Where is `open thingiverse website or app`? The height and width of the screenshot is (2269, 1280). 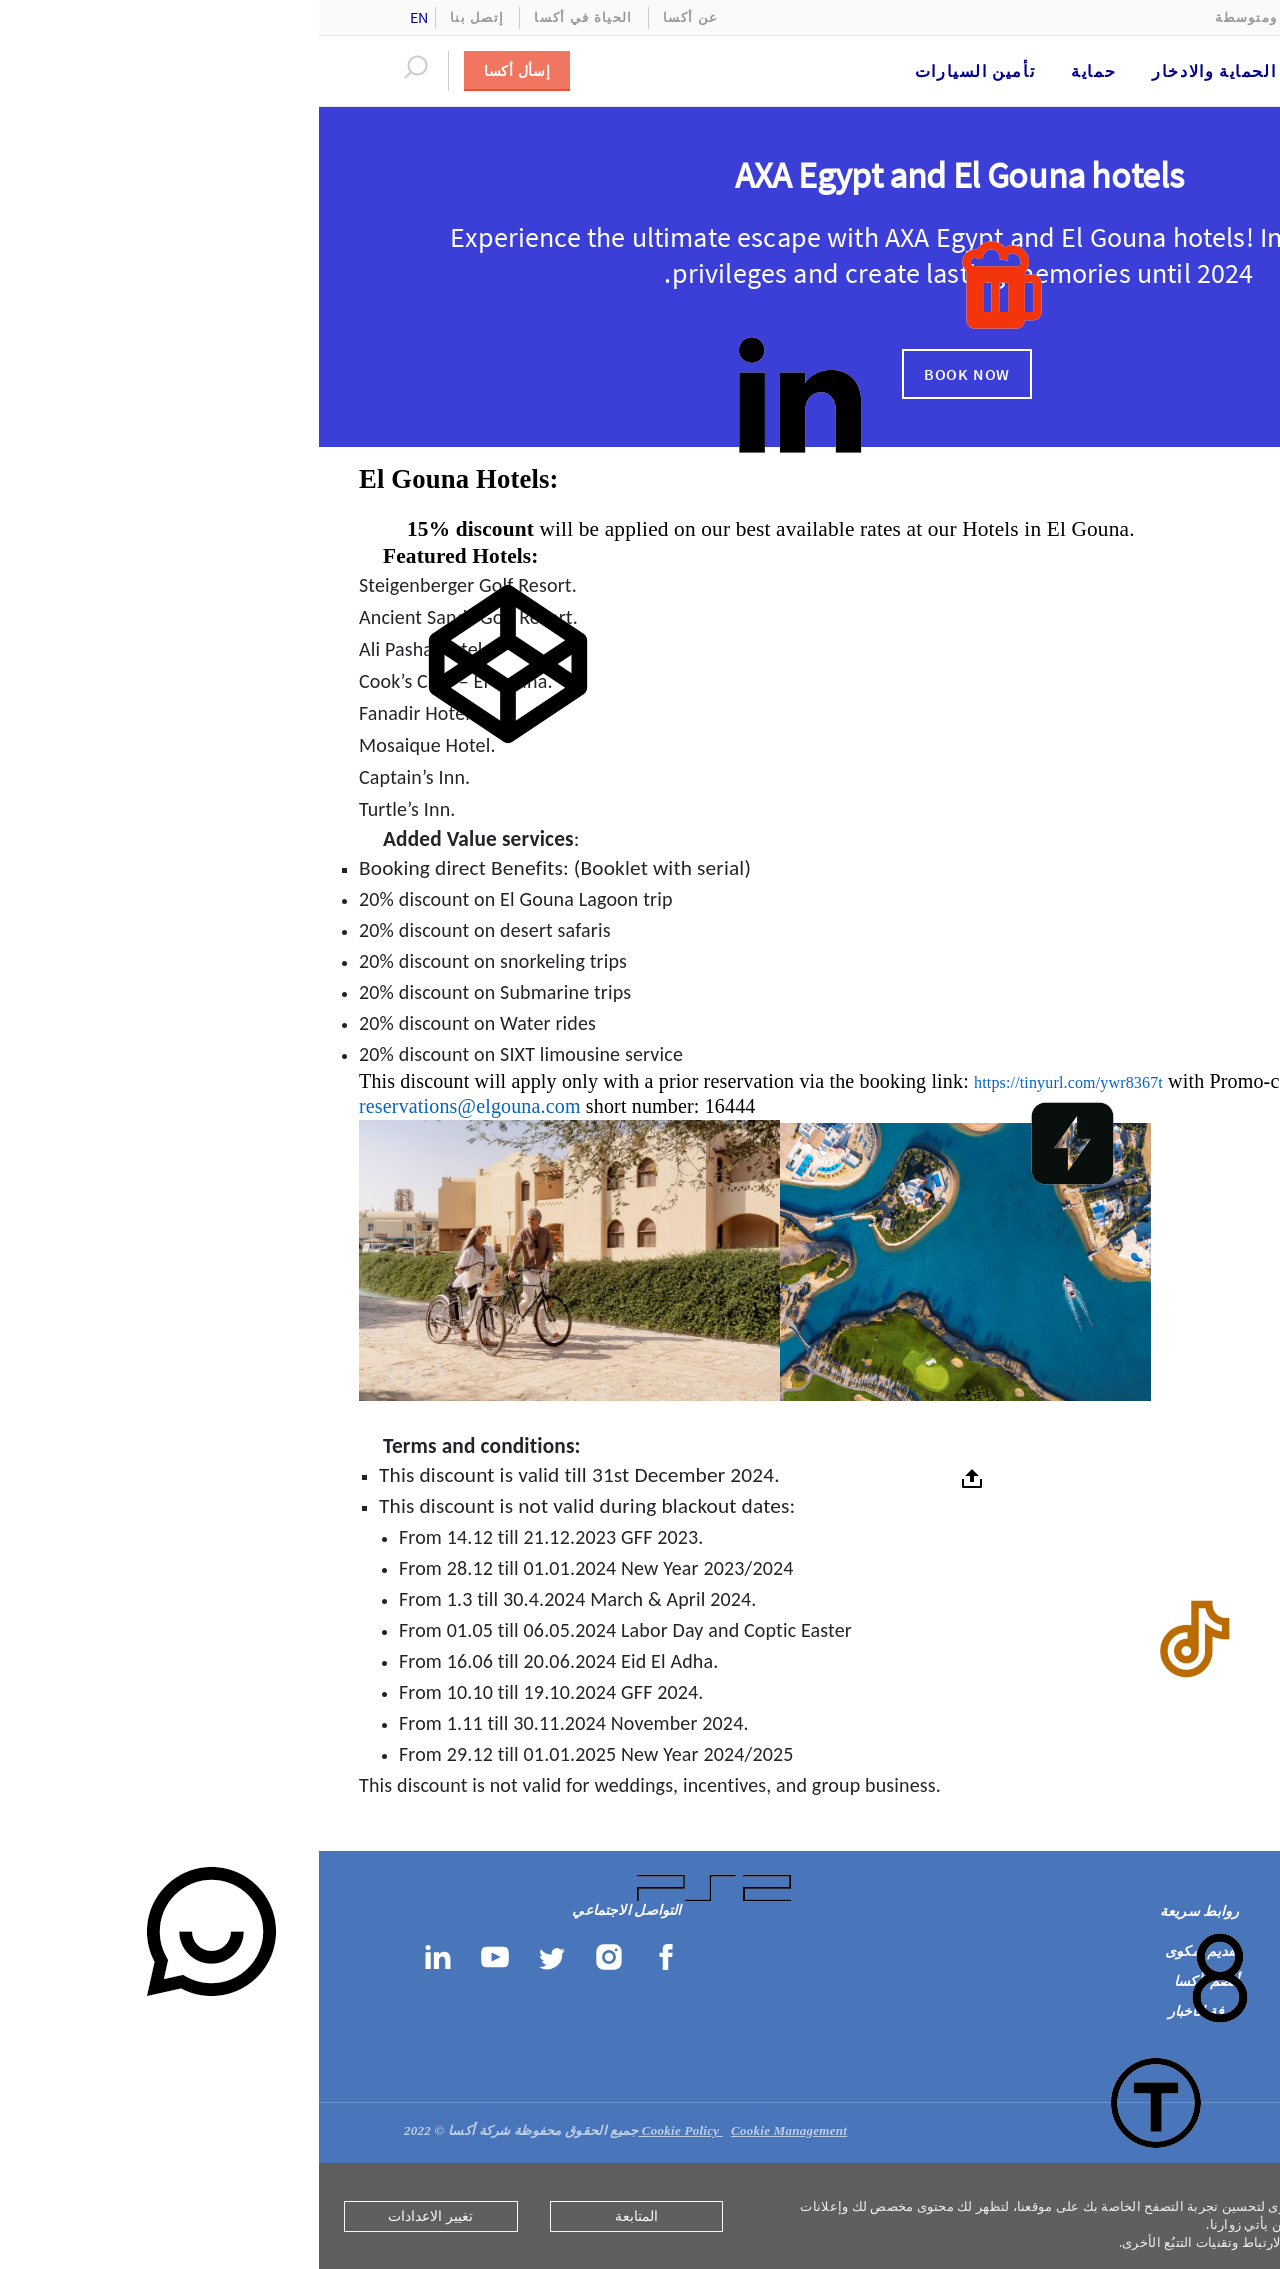 open thingiverse website or app is located at coordinates (1156, 2103).